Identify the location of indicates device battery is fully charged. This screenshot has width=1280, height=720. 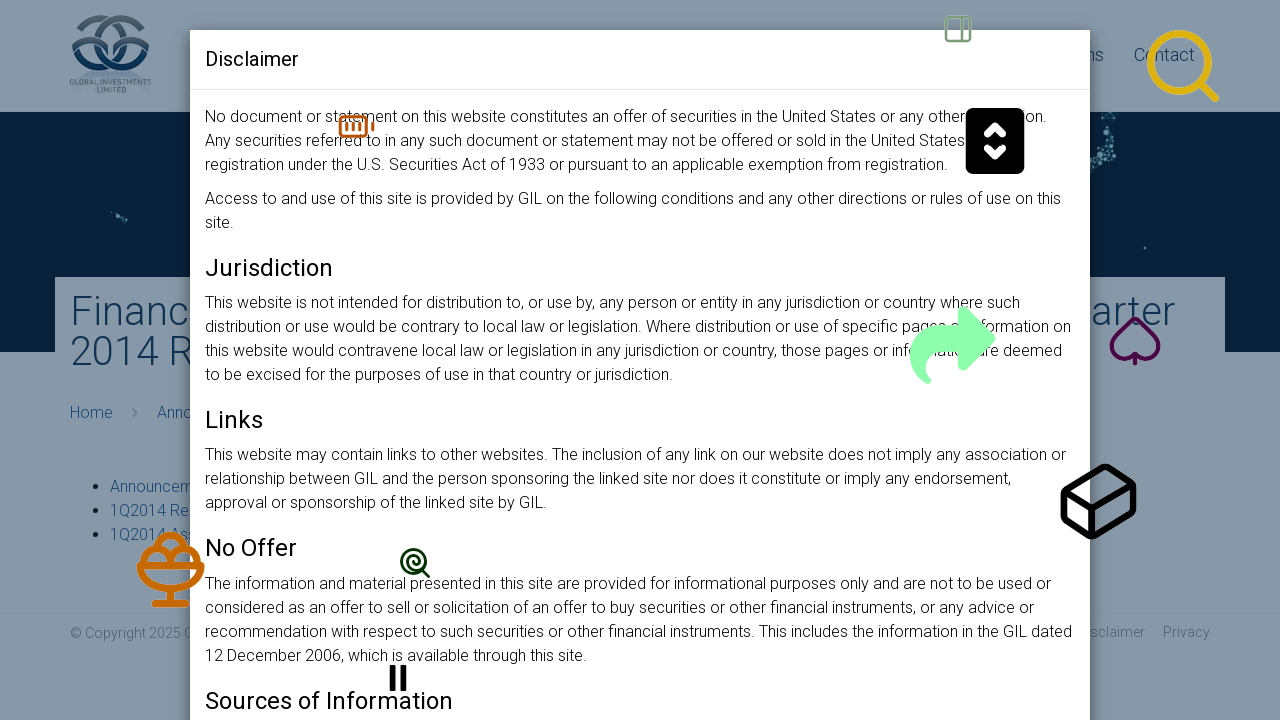
(356, 126).